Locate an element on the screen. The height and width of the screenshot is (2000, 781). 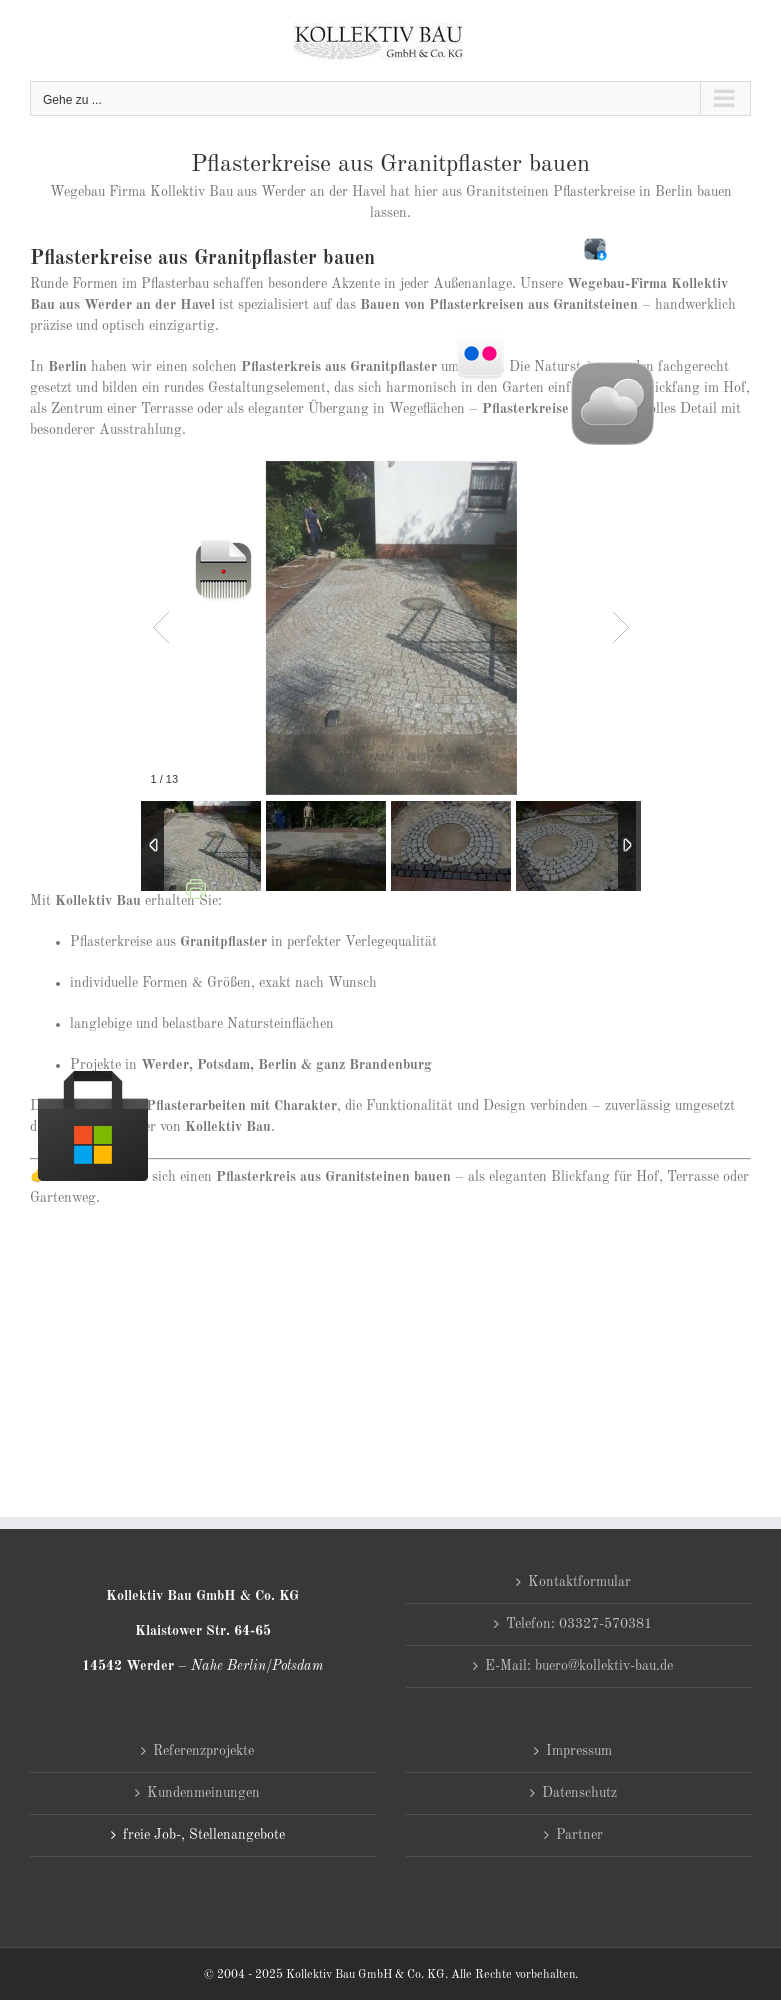
open xdman download manager is located at coordinates (595, 249).